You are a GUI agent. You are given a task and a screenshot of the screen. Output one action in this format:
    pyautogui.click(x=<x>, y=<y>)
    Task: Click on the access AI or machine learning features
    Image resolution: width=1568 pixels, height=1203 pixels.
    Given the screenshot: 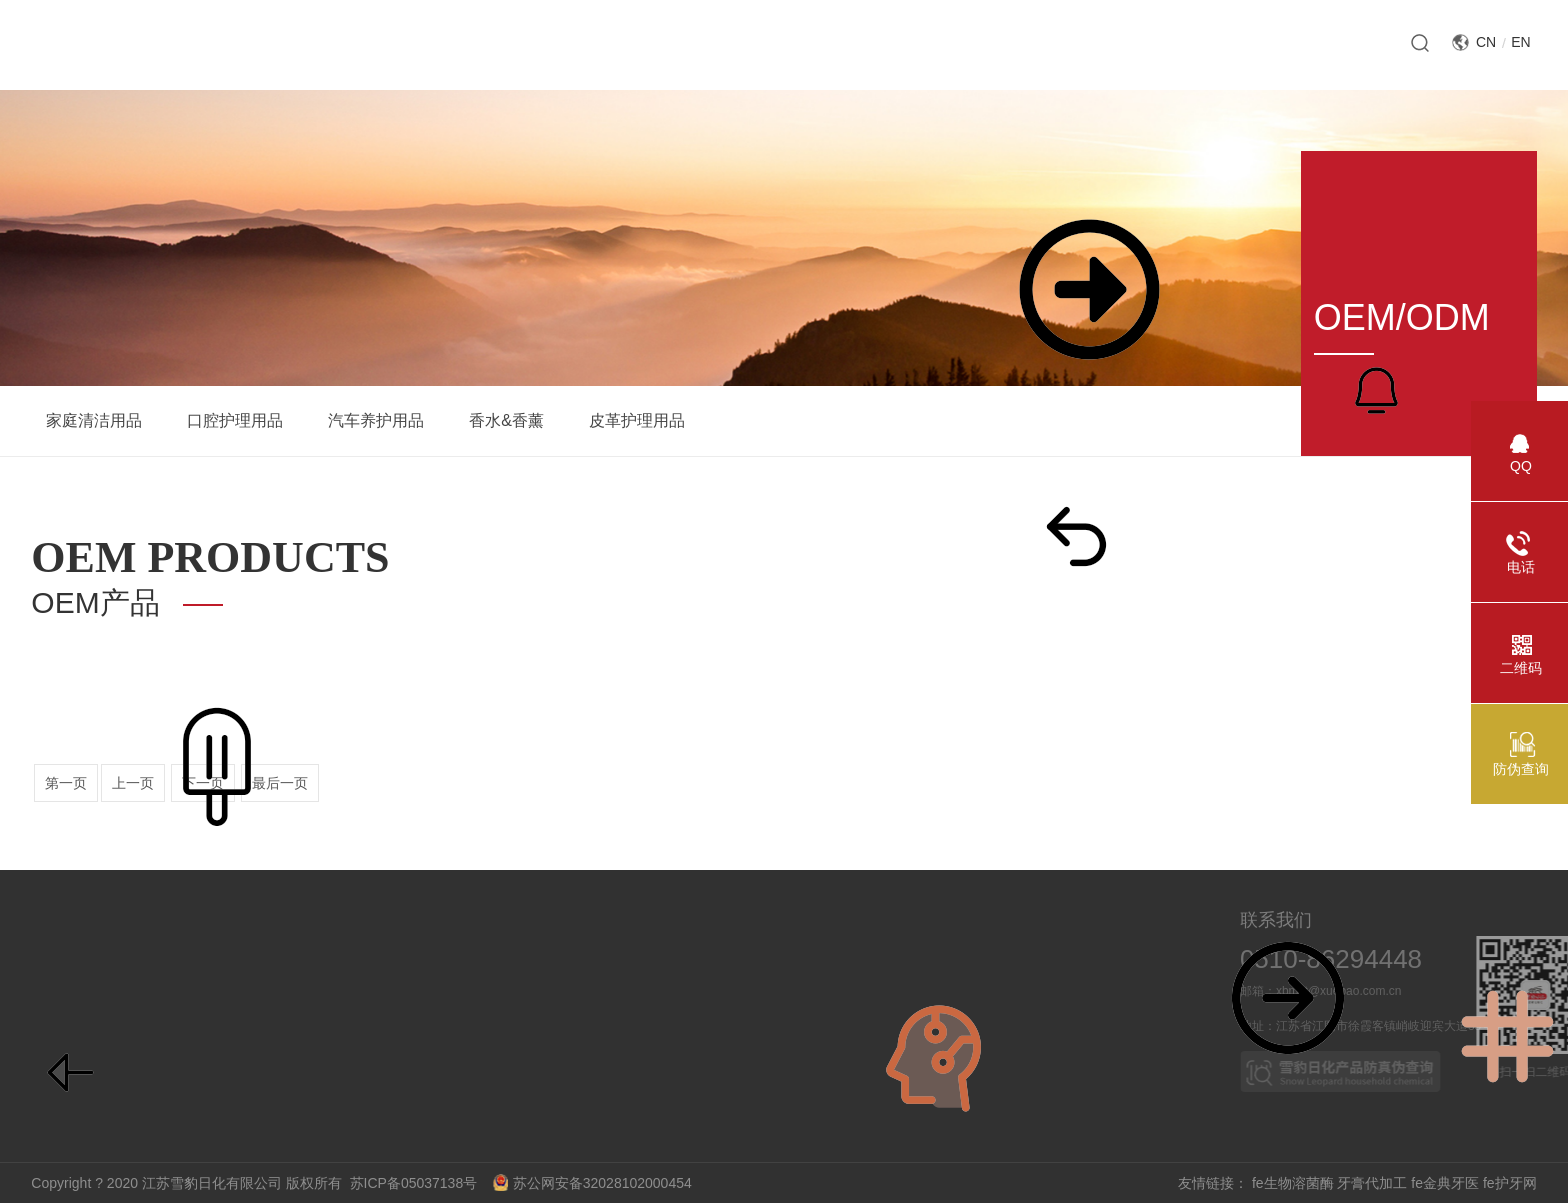 What is the action you would take?
    pyautogui.click(x=935, y=1058)
    